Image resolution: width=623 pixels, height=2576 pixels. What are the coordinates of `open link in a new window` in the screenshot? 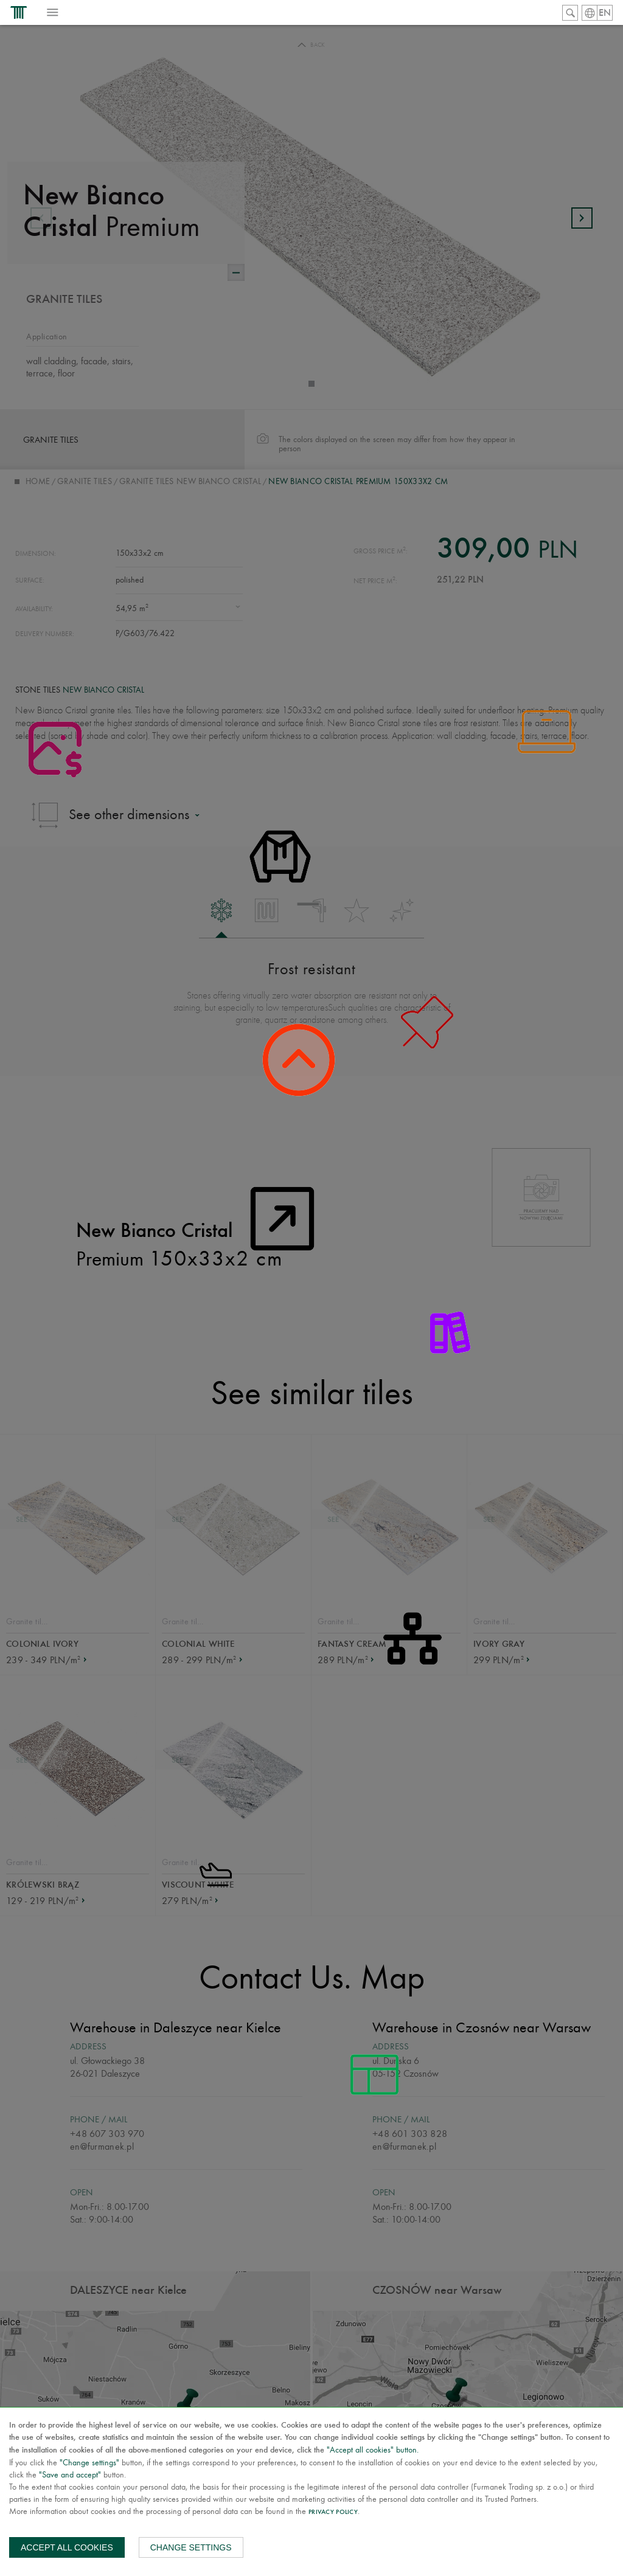 It's located at (282, 1219).